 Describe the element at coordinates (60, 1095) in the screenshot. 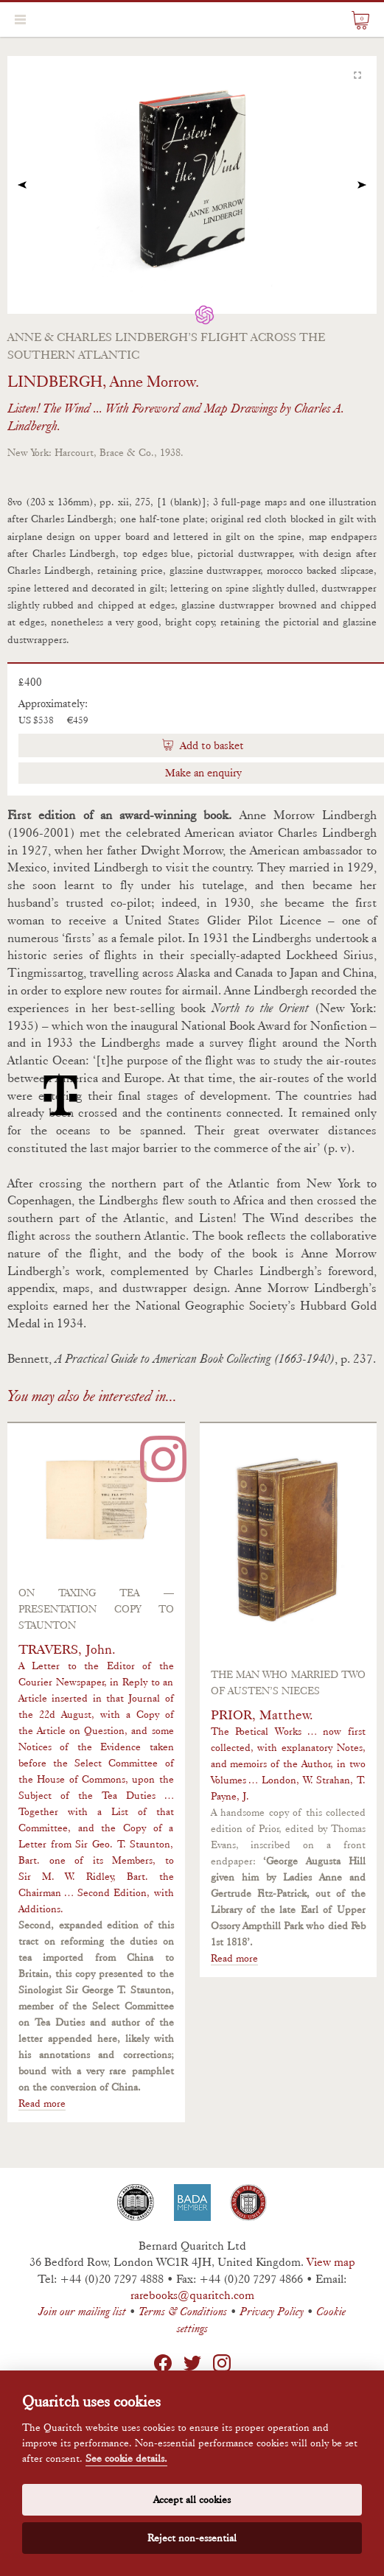

I see `deutsche telekom company logo` at that location.